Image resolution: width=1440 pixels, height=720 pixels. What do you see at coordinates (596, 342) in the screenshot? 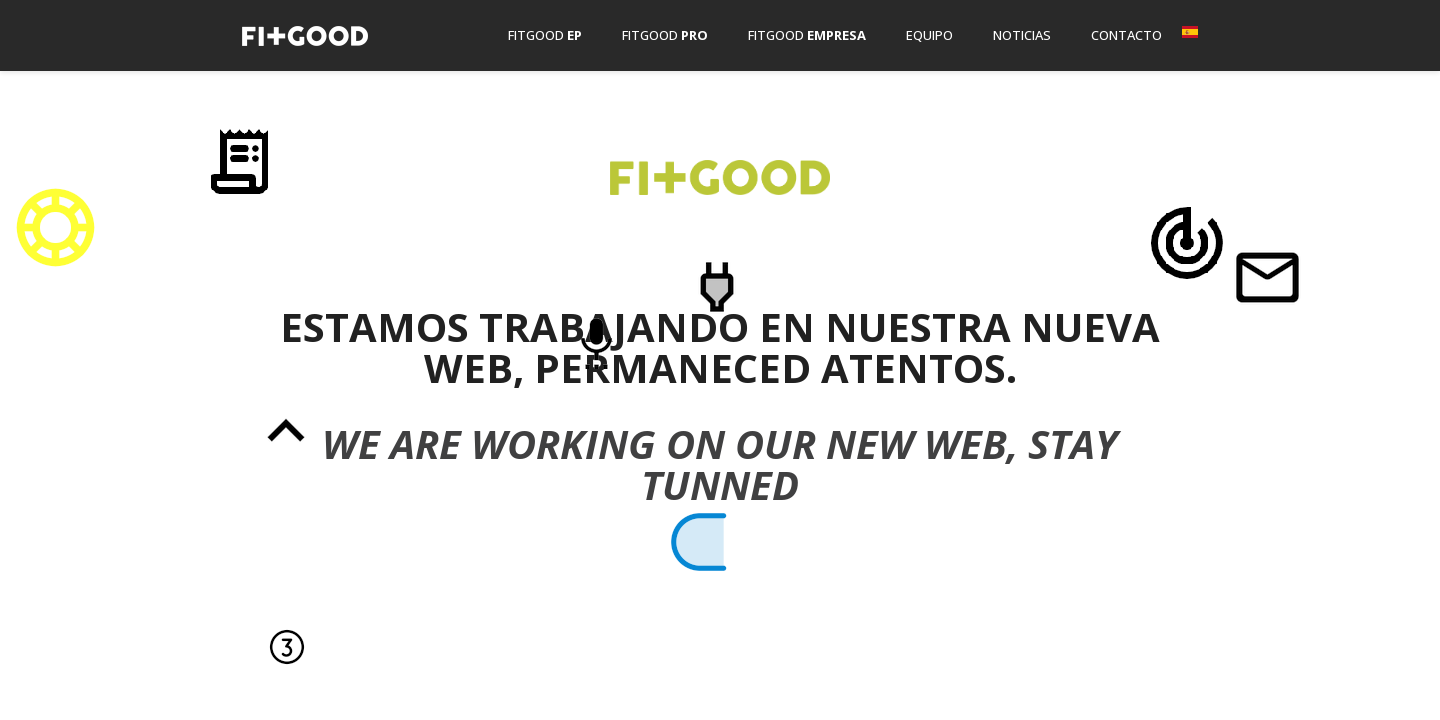
I see `access voice input settings` at bounding box center [596, 342].